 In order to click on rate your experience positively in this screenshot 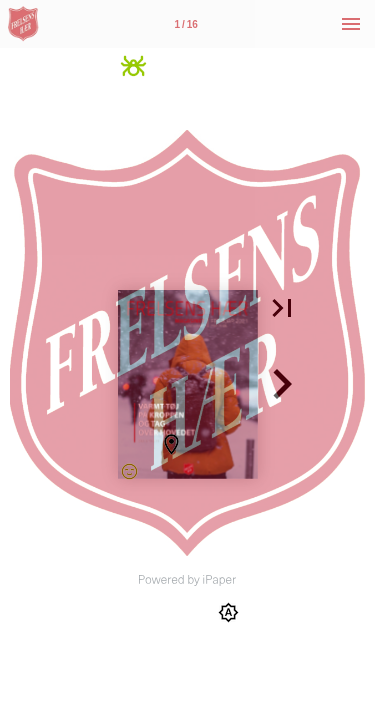, I will do `click(129, 471)`.